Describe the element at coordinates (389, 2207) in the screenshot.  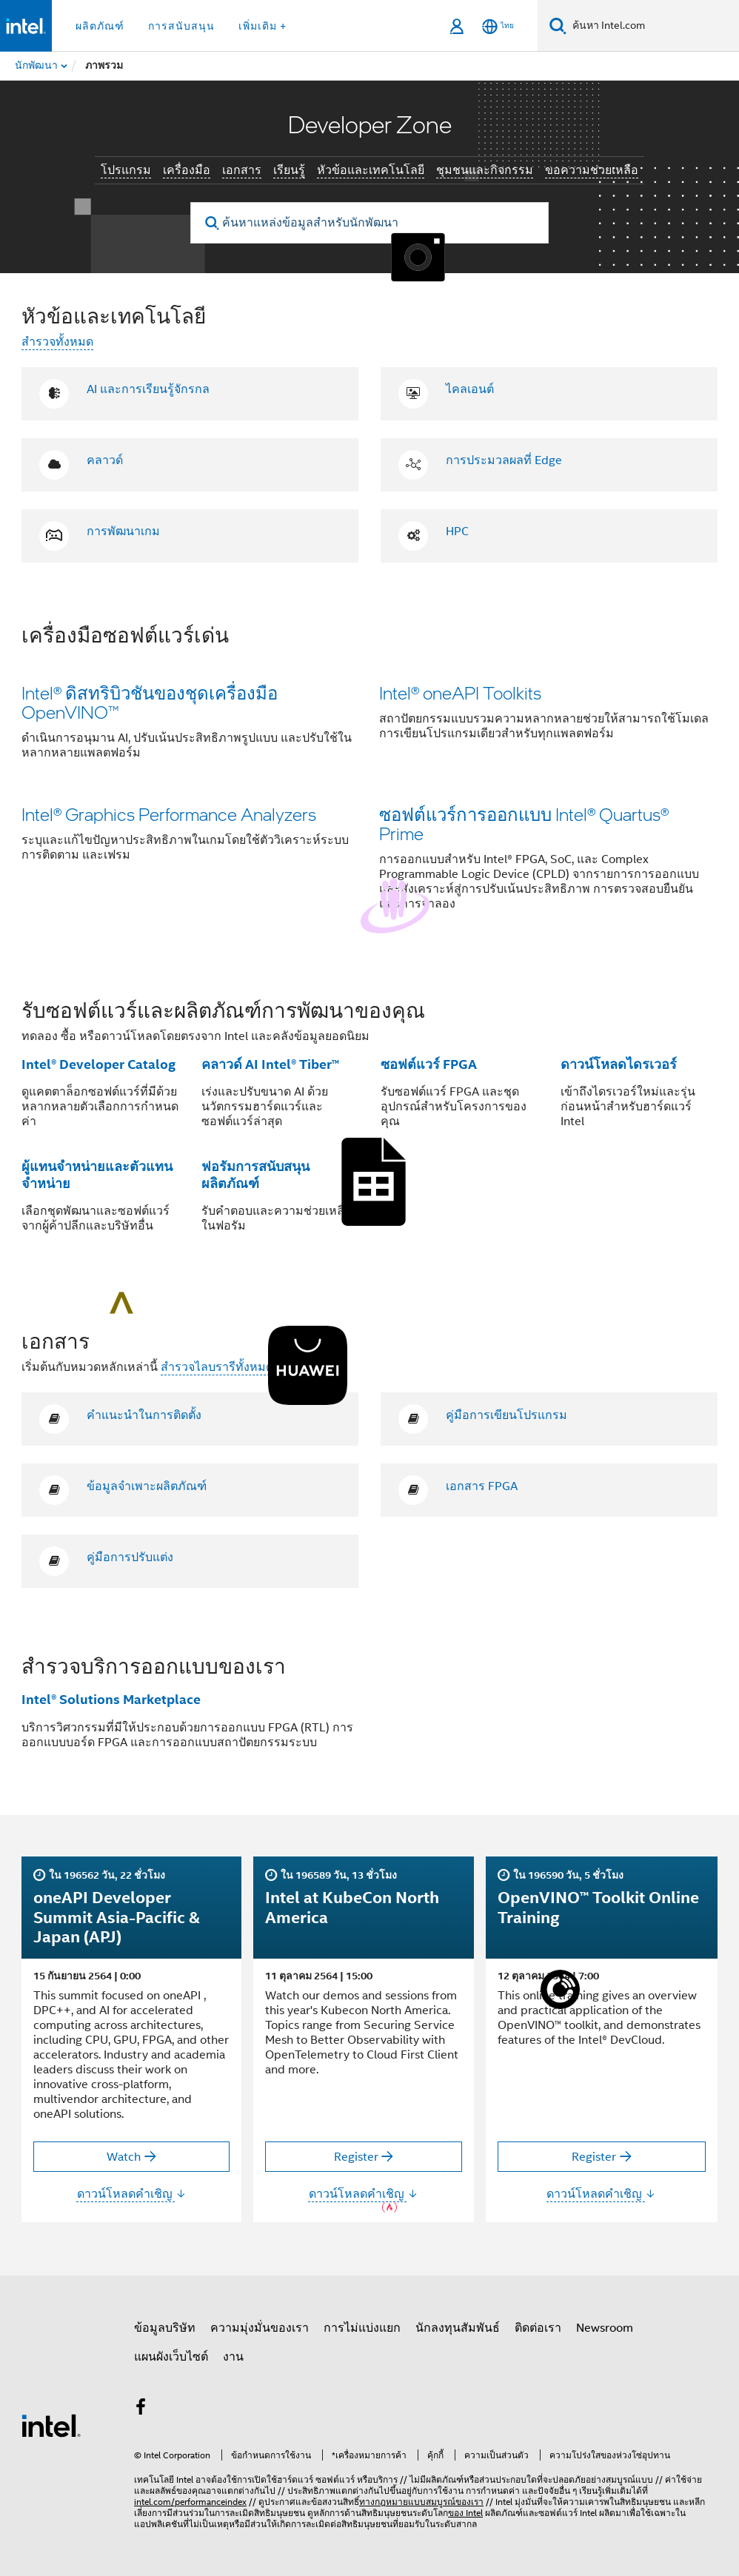
I see `visit freeCodeCamp website` at that location.